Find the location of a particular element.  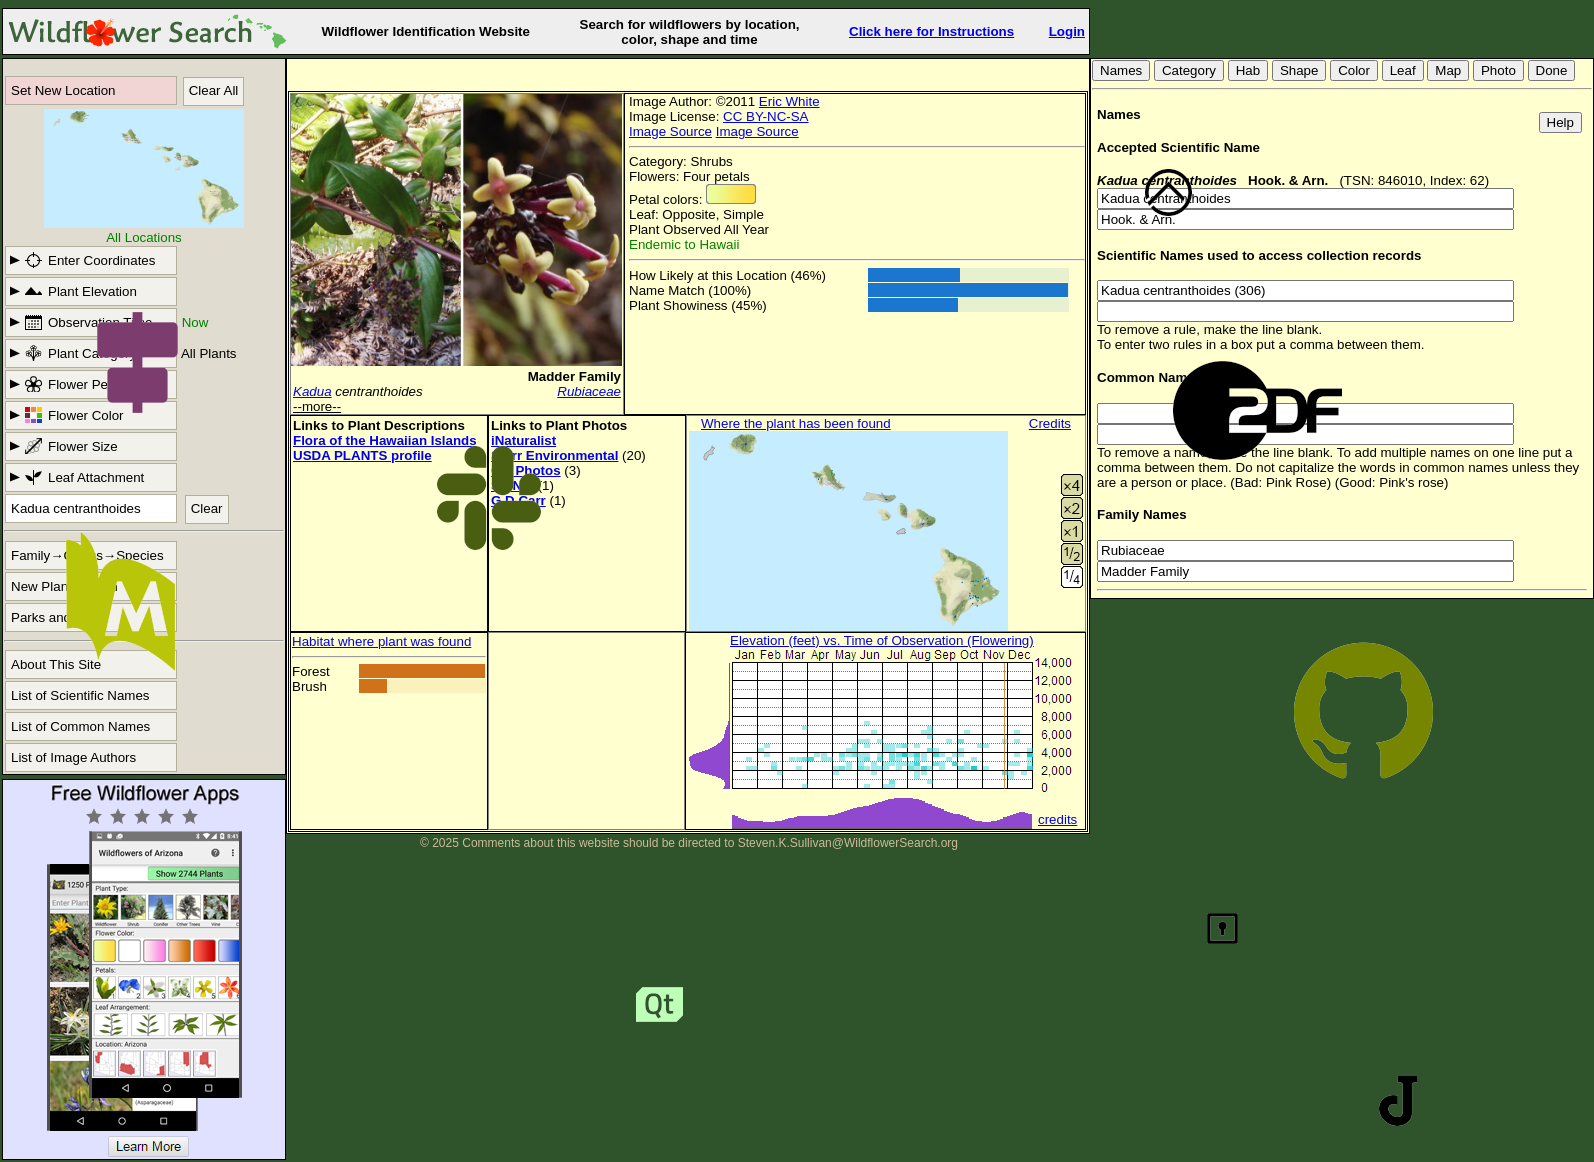

visit github profile or repository is located at coordinates (1363, 710).